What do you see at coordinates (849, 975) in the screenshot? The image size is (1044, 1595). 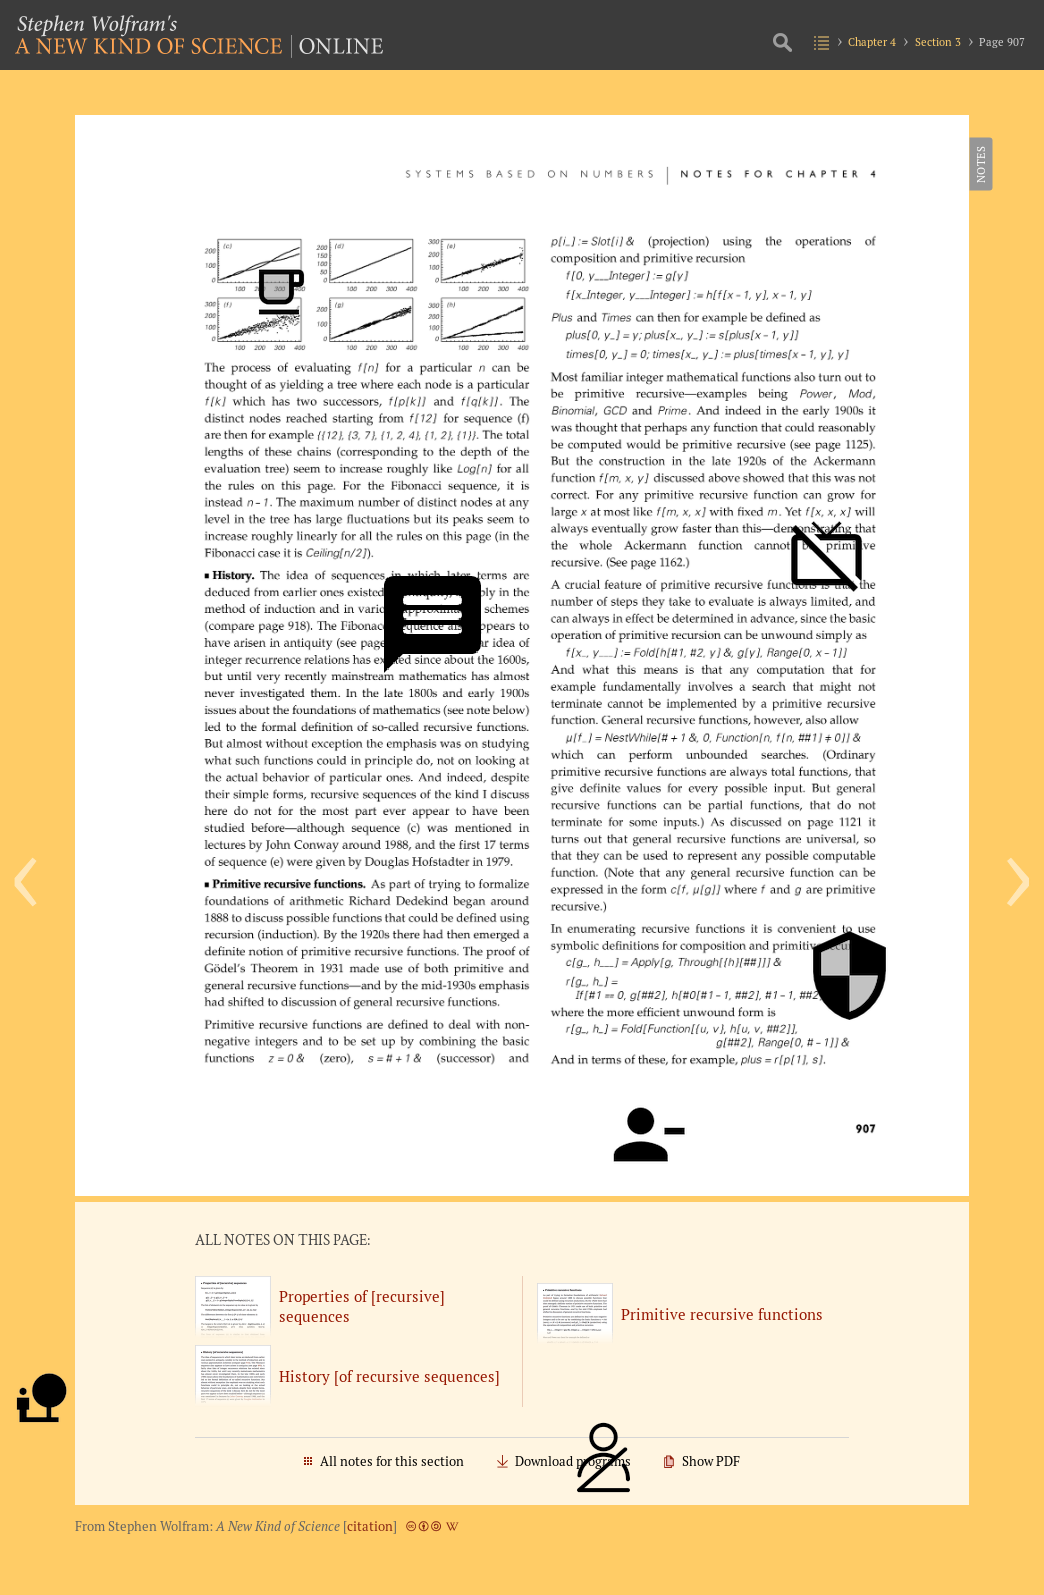 I see `access security settings` at bounding box center [849, 975].